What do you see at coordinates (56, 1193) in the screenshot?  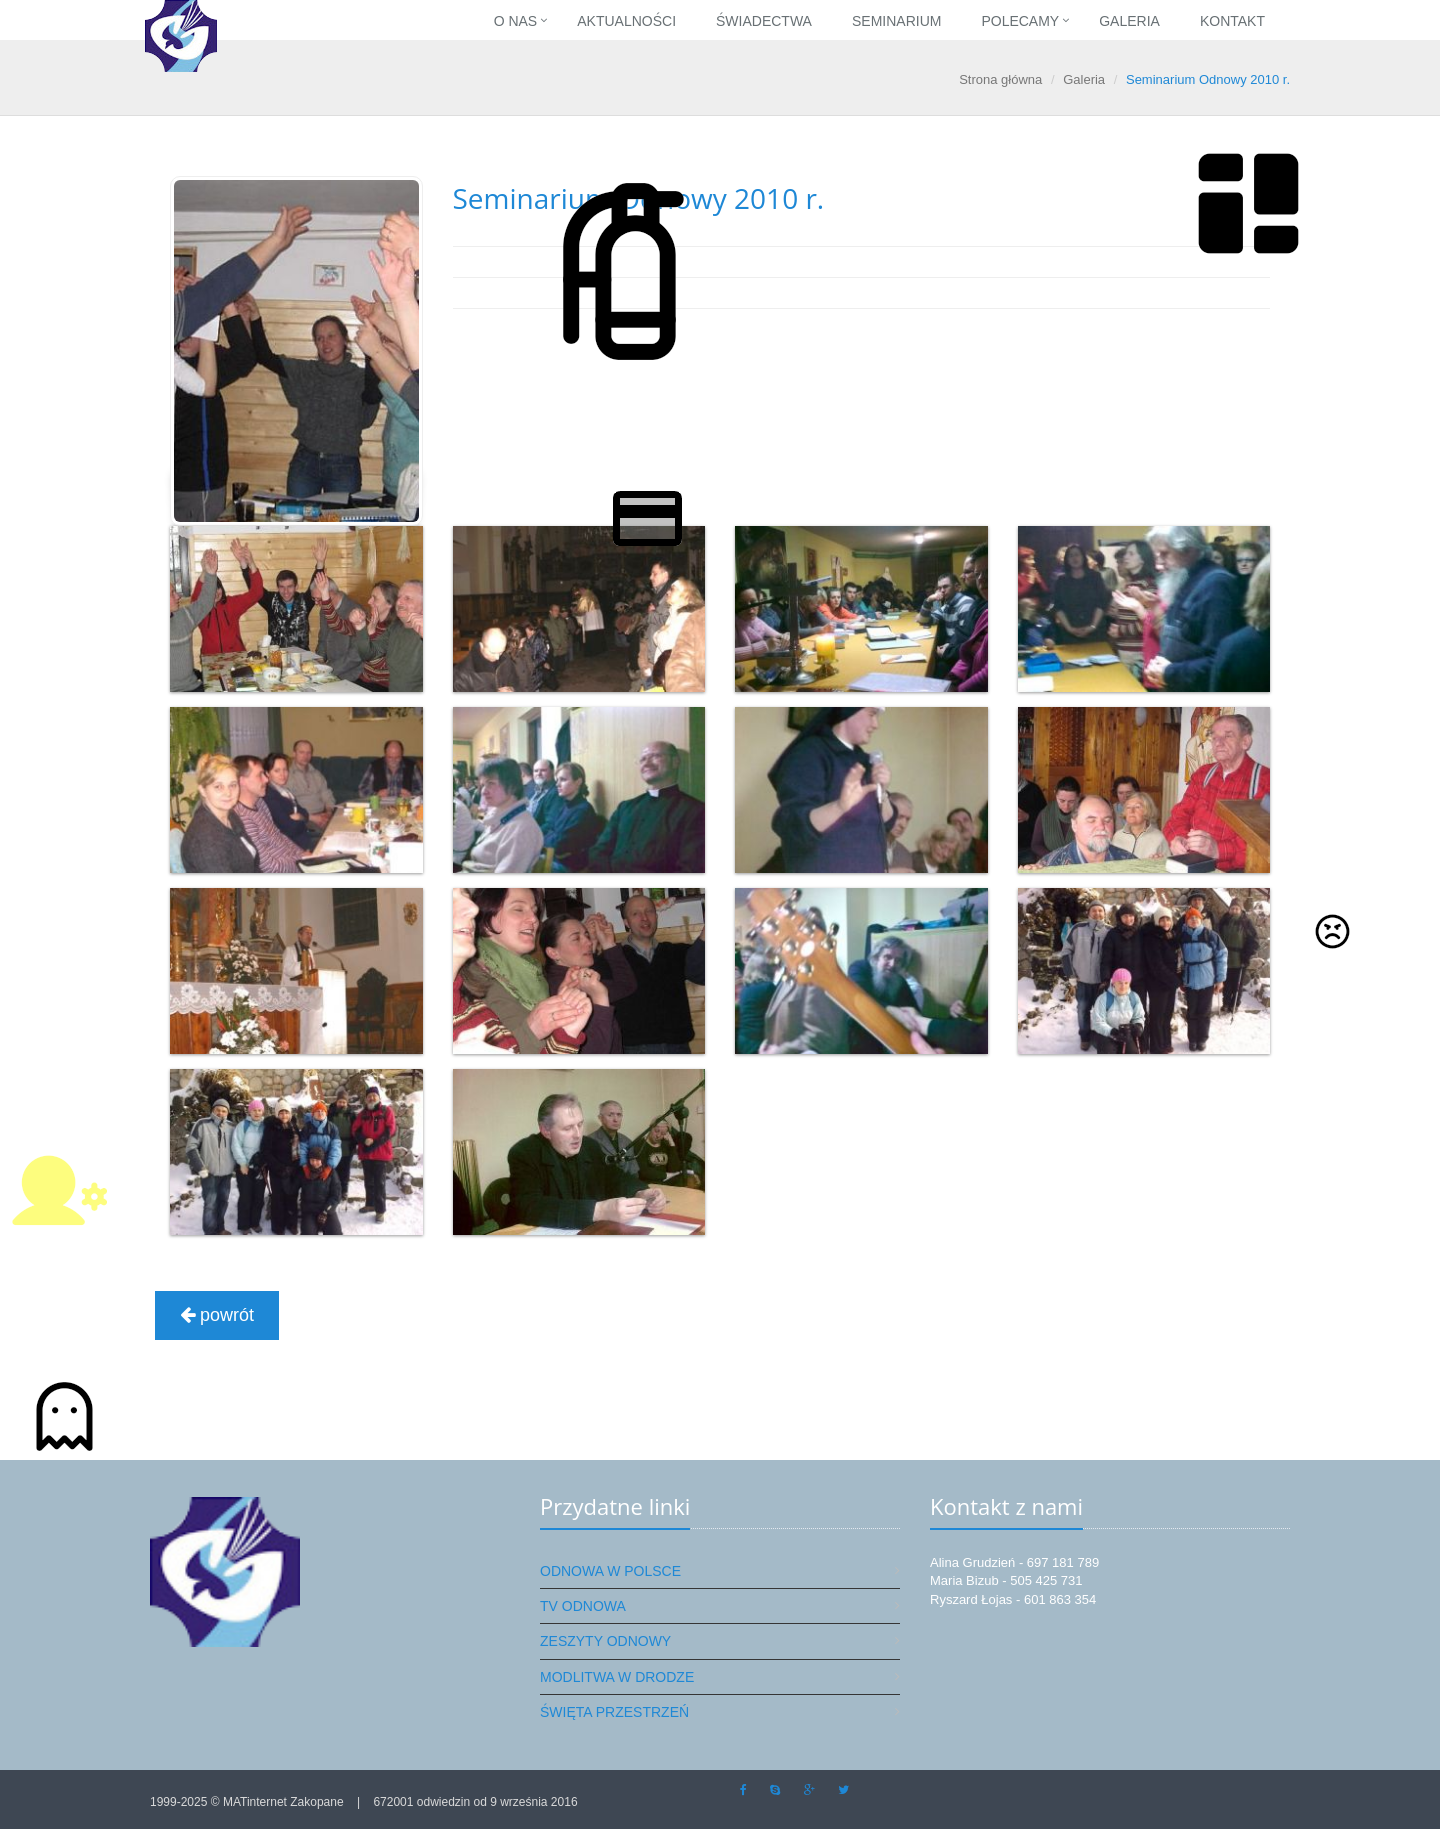 I see `access user settings or preferences` at bounding box center [56, 1193].